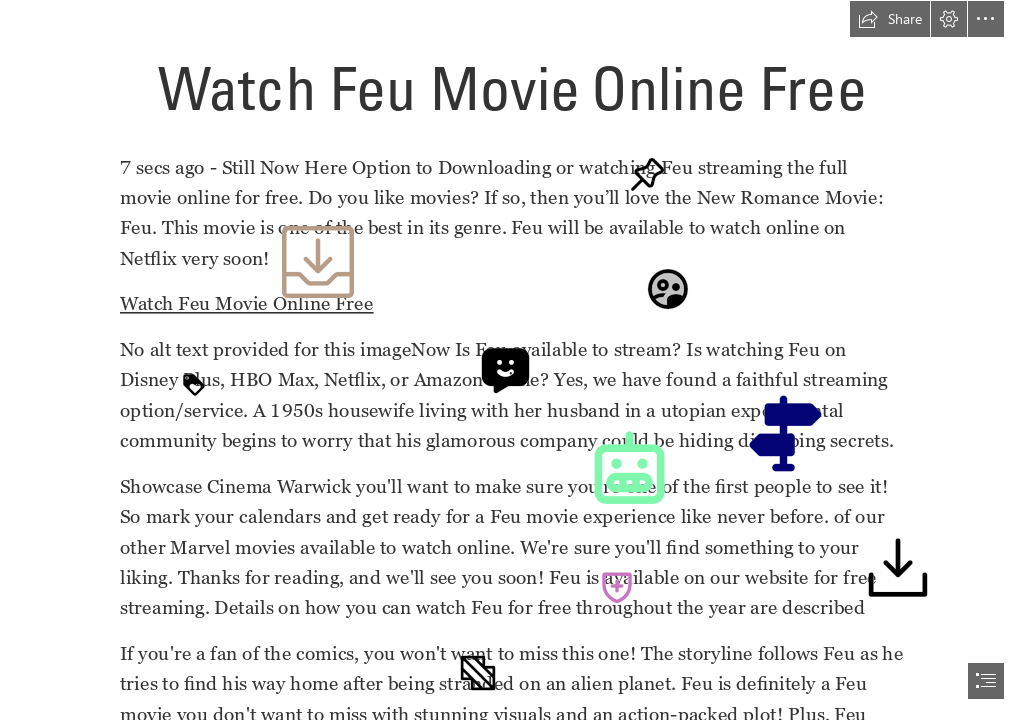 The image size is (1024, 720). I want to click on access AI assistant or chatbot, so click(629, 471).